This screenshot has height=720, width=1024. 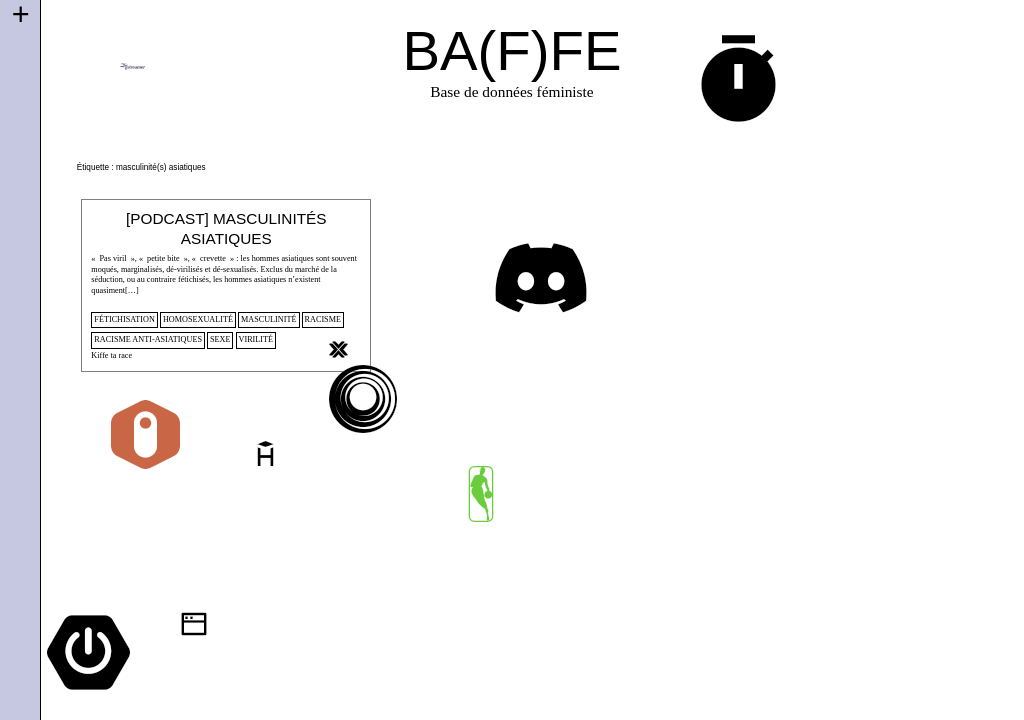 What do you see at coordinates (265, 453) in the screenshot?
I see `visit the Hexlet learning platform` at bounding box center [265, 453].